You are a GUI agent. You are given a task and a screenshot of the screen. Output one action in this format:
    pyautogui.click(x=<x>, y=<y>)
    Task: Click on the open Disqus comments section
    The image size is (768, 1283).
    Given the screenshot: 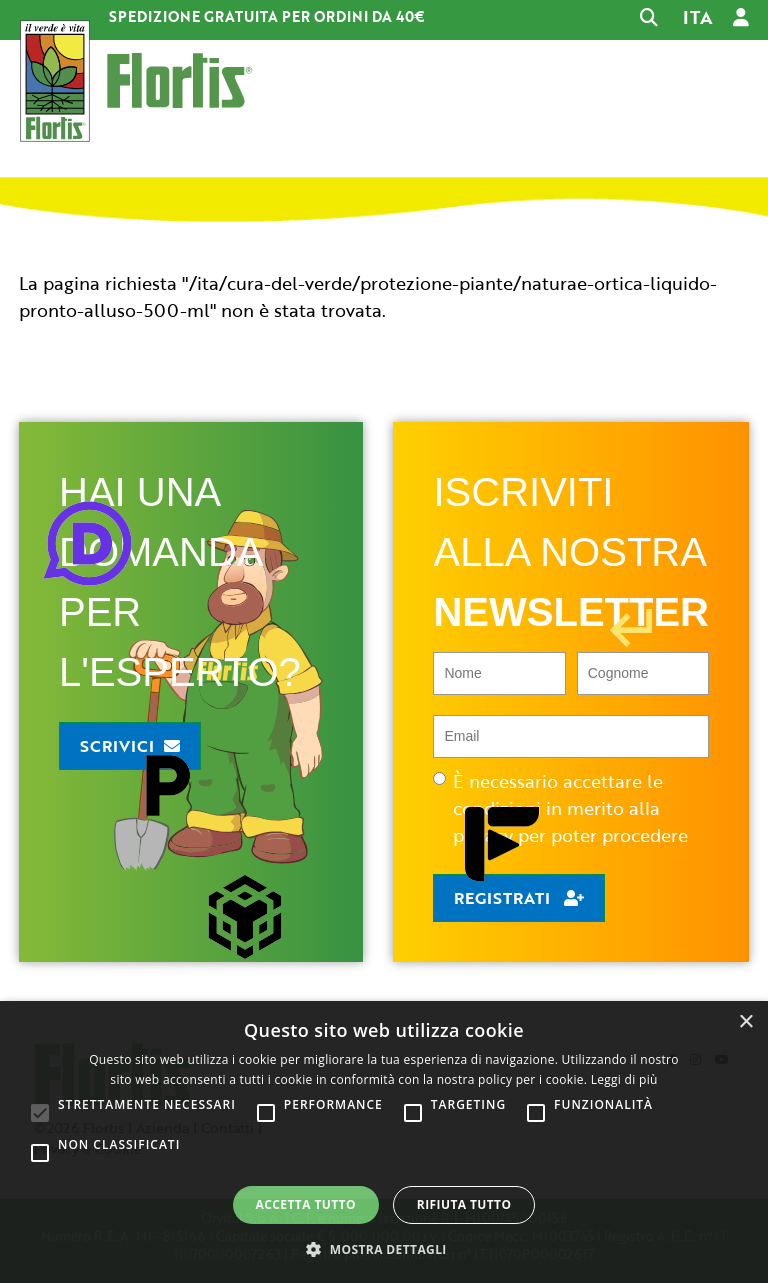 What is the action you would take?
    pyautogui.click(x=89, y=543)
    